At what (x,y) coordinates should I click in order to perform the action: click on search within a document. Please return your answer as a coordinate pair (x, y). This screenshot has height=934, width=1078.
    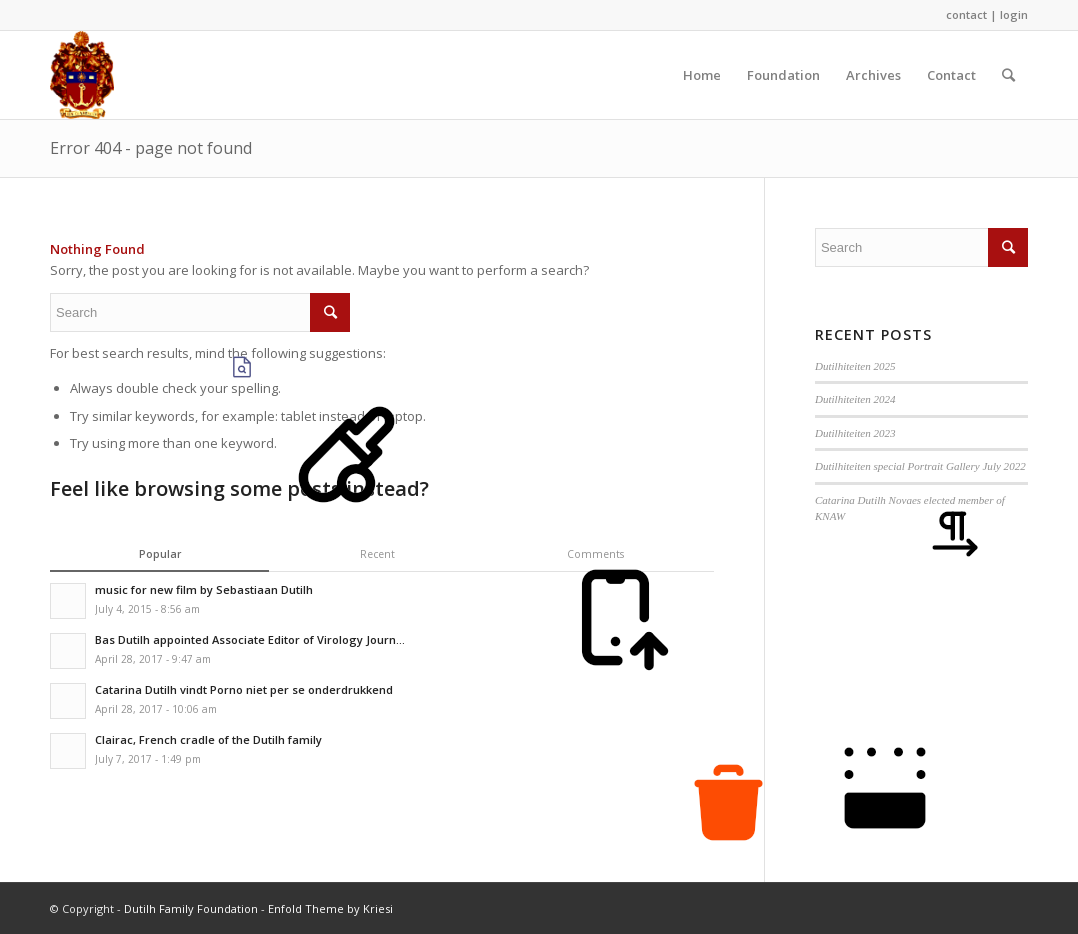
    Looking at the image, I should click on (242, 367).